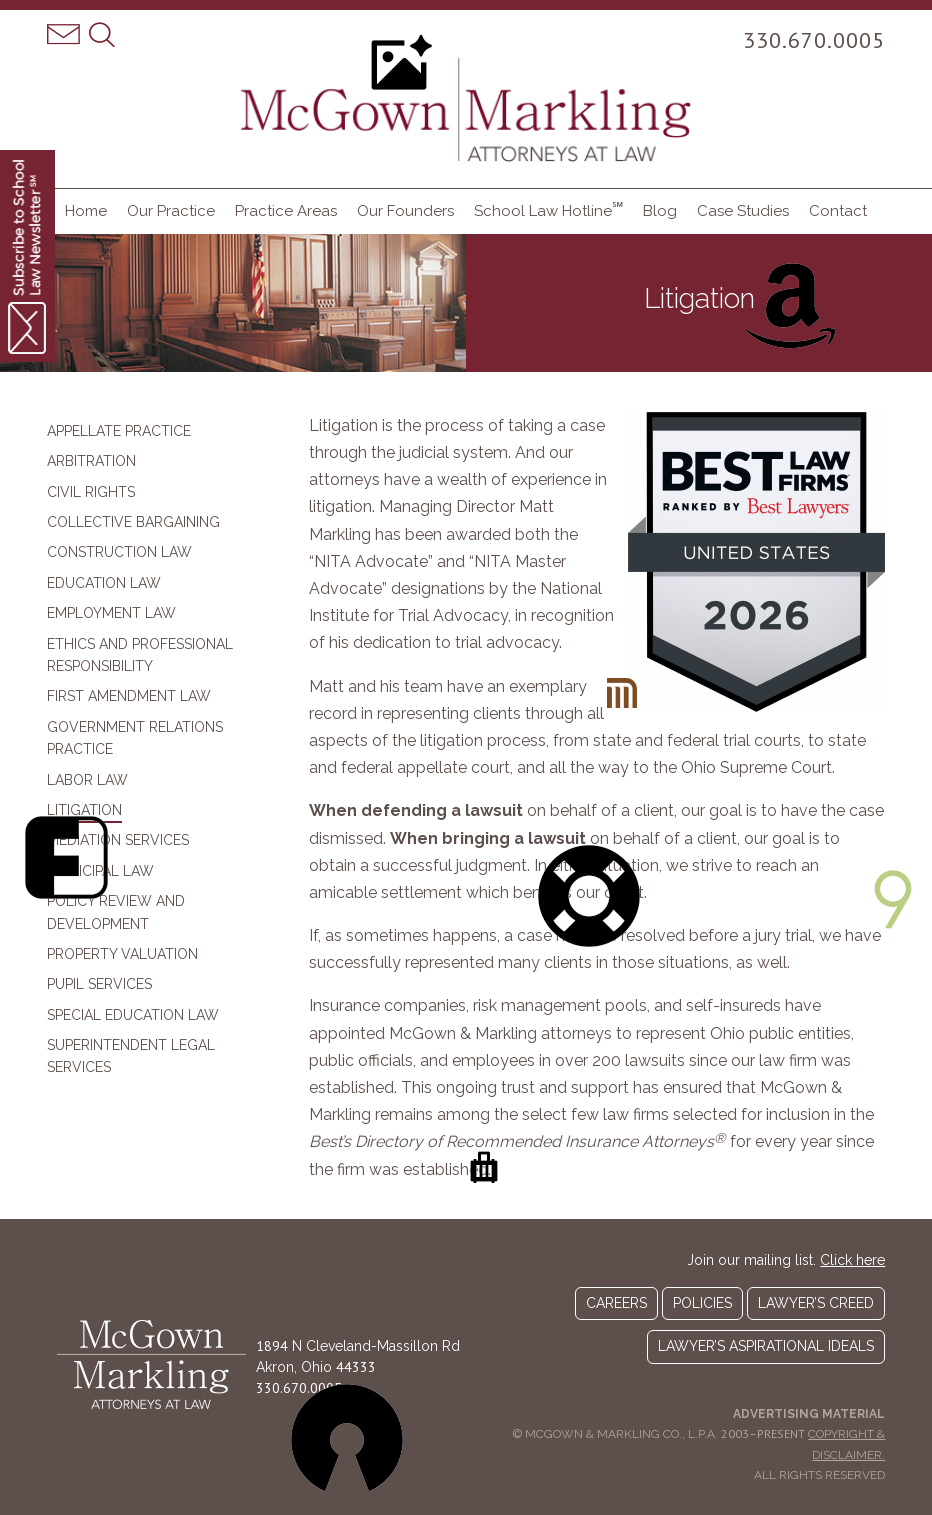  Describe the element at coordinates (622, 693) in the screenshot. I see `open the Mexico City Metro app` at that location.